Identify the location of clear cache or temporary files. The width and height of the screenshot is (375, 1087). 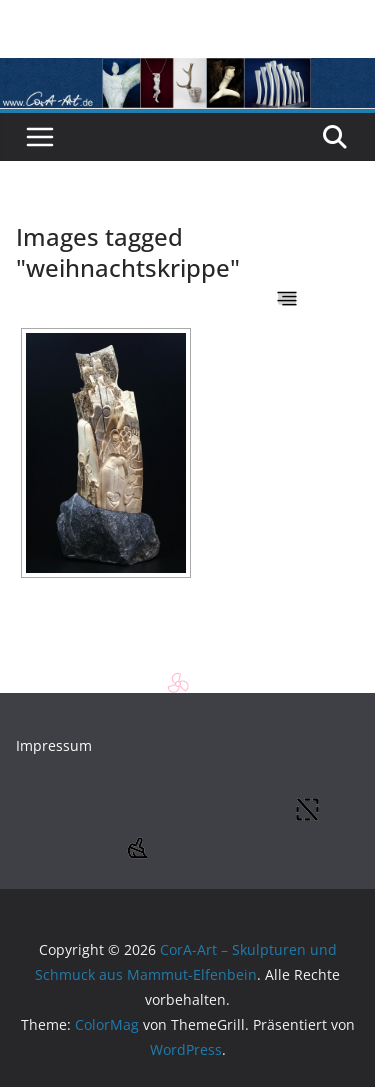
(137, 848).